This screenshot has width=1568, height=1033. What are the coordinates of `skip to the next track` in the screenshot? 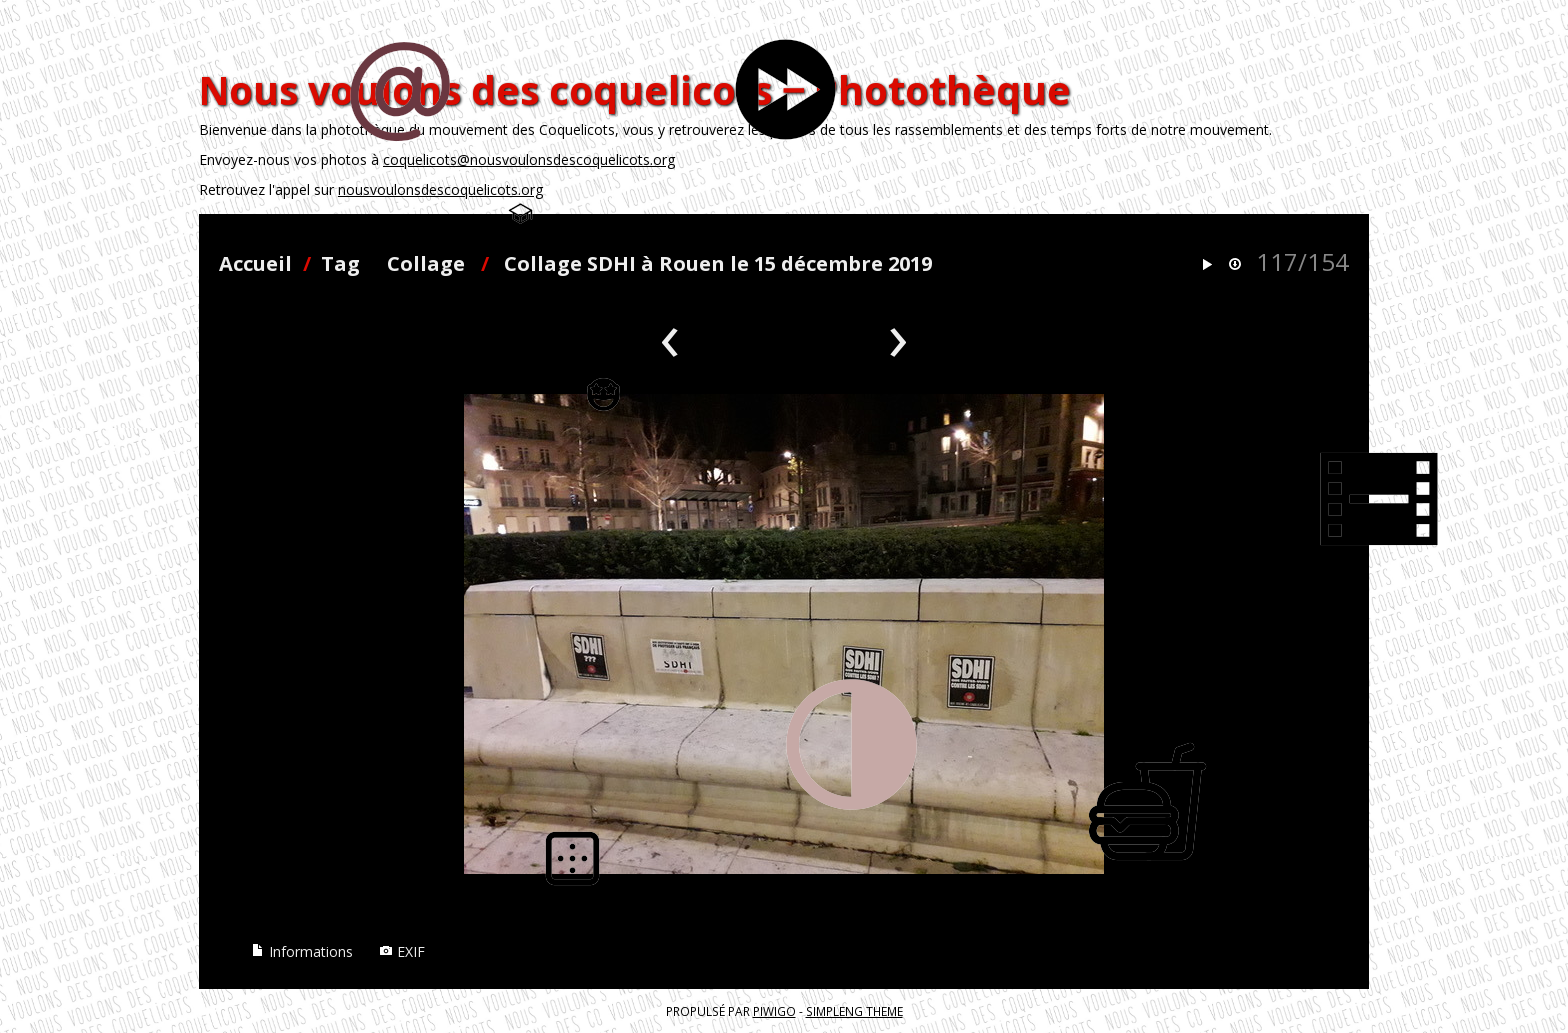 It's located at (785, 89).